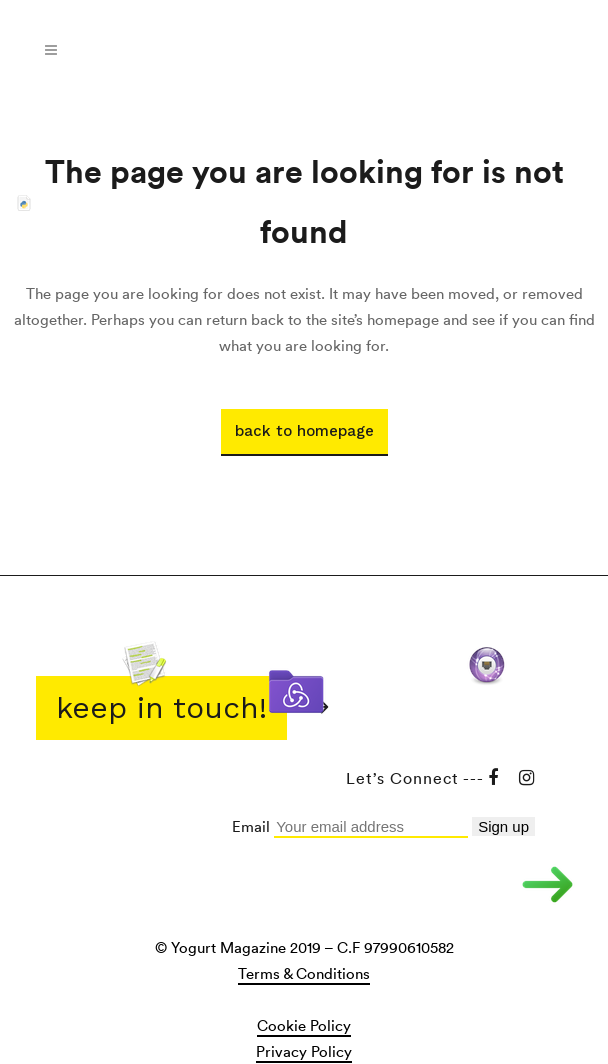 The width and height of the screenshot is (608, 1064). What do you see at coordinates (296, 693) in the screenshot?
I see `folder containing redux state management files` at bounding box center [296, 693].